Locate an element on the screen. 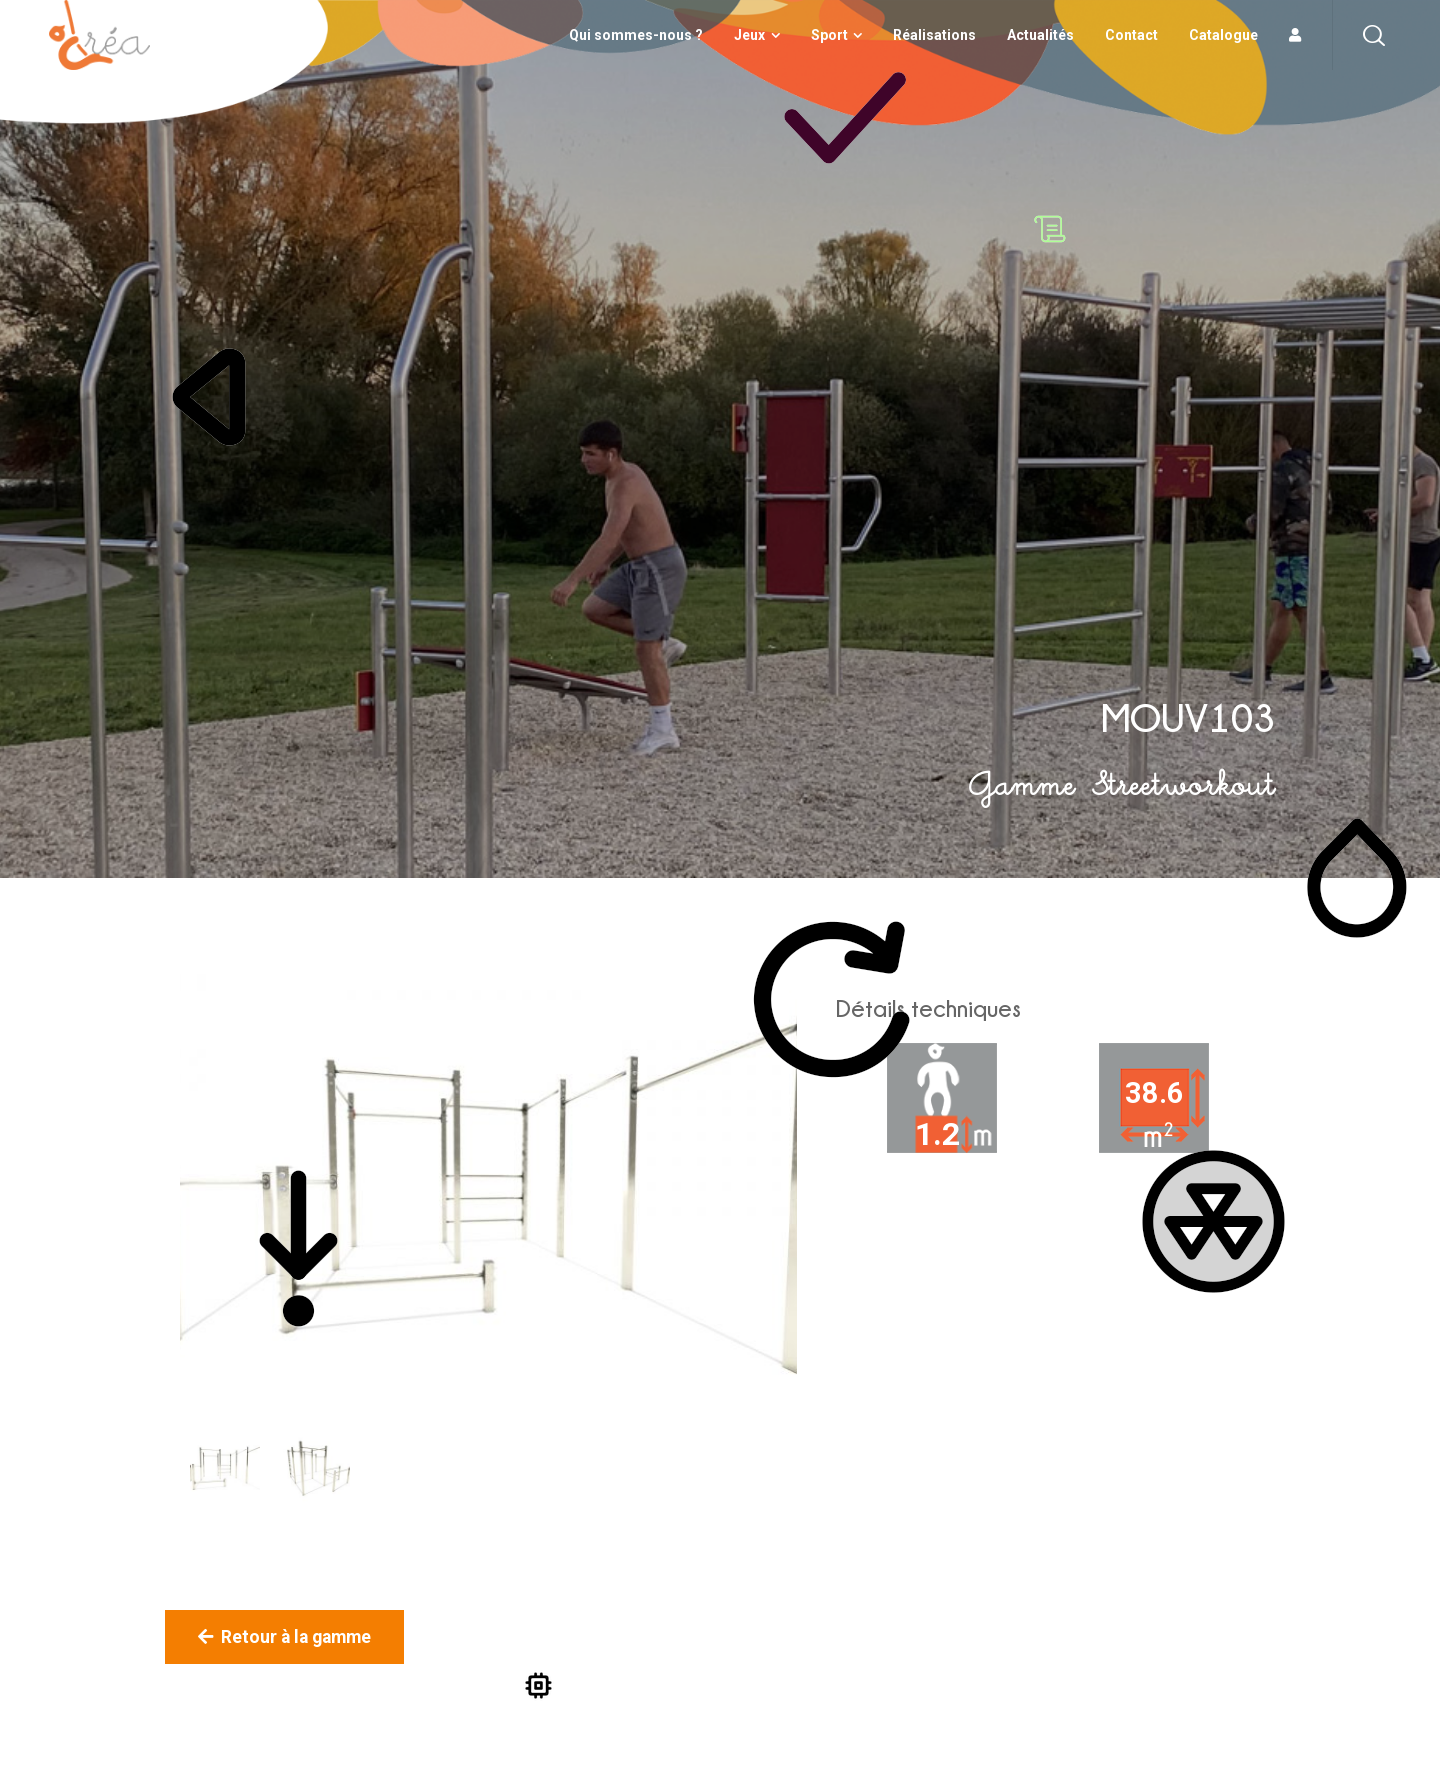  view device memory or RAM usage is located at coordinates (538, 1685).